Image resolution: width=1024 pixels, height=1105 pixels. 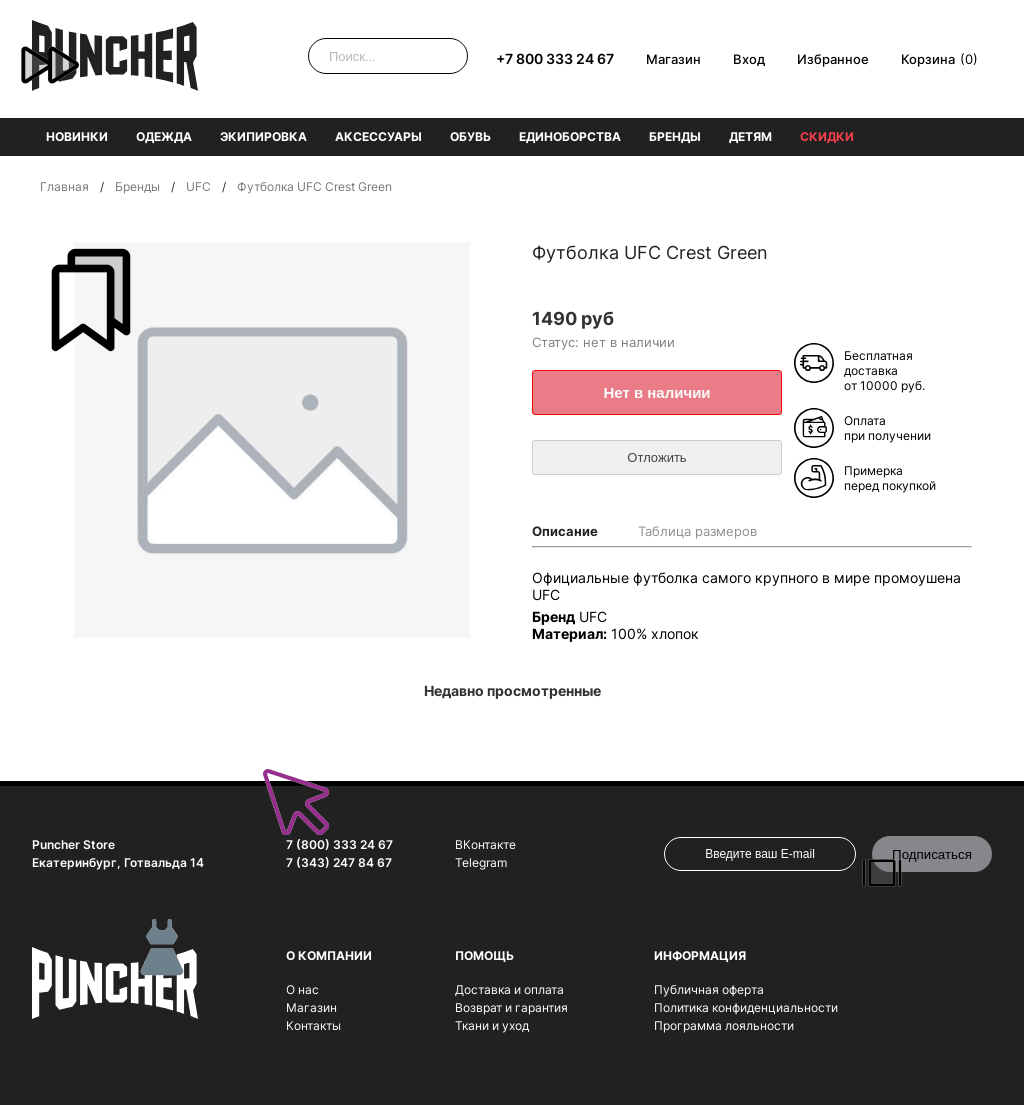 What do you see at coordinates (46, 65) in the screenshot?
I see `skip forward in media playback` at bounding box center [46, 65].